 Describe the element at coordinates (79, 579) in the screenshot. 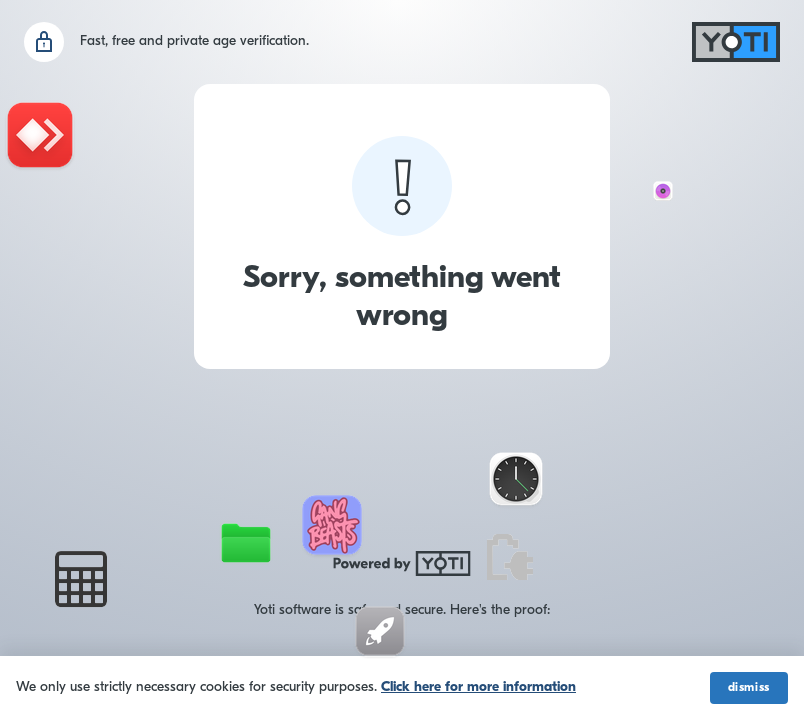

I see `open the calculator app` at that location.